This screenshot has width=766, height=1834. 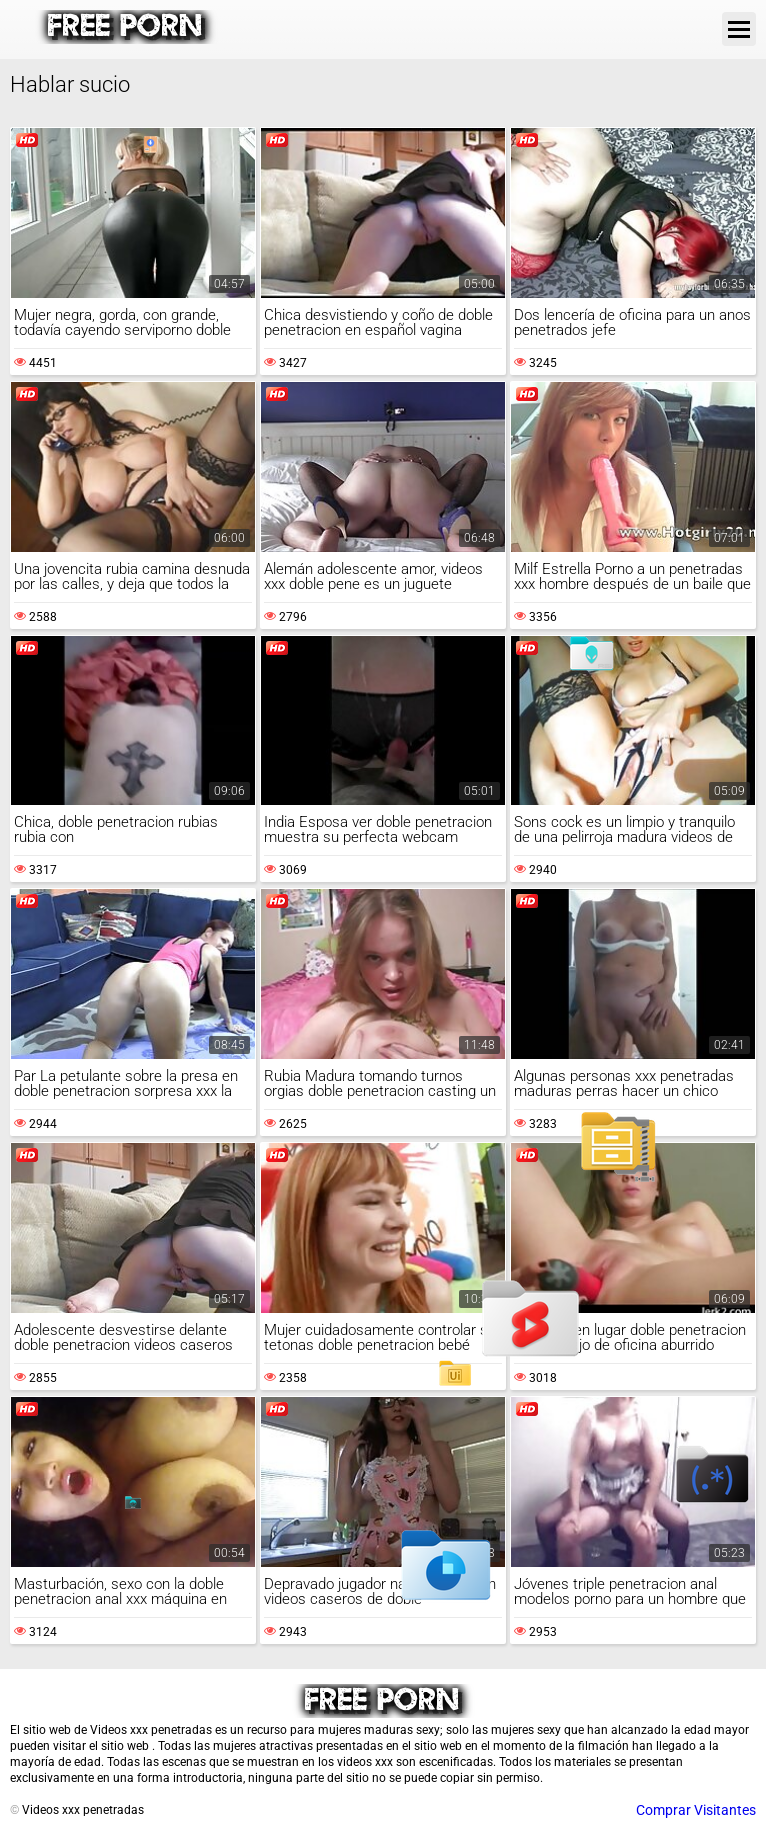 What do you see at coordinates (618, 1143) in the screenshot?
I see `open compressed files folder` at bounding box center [618, 1143].